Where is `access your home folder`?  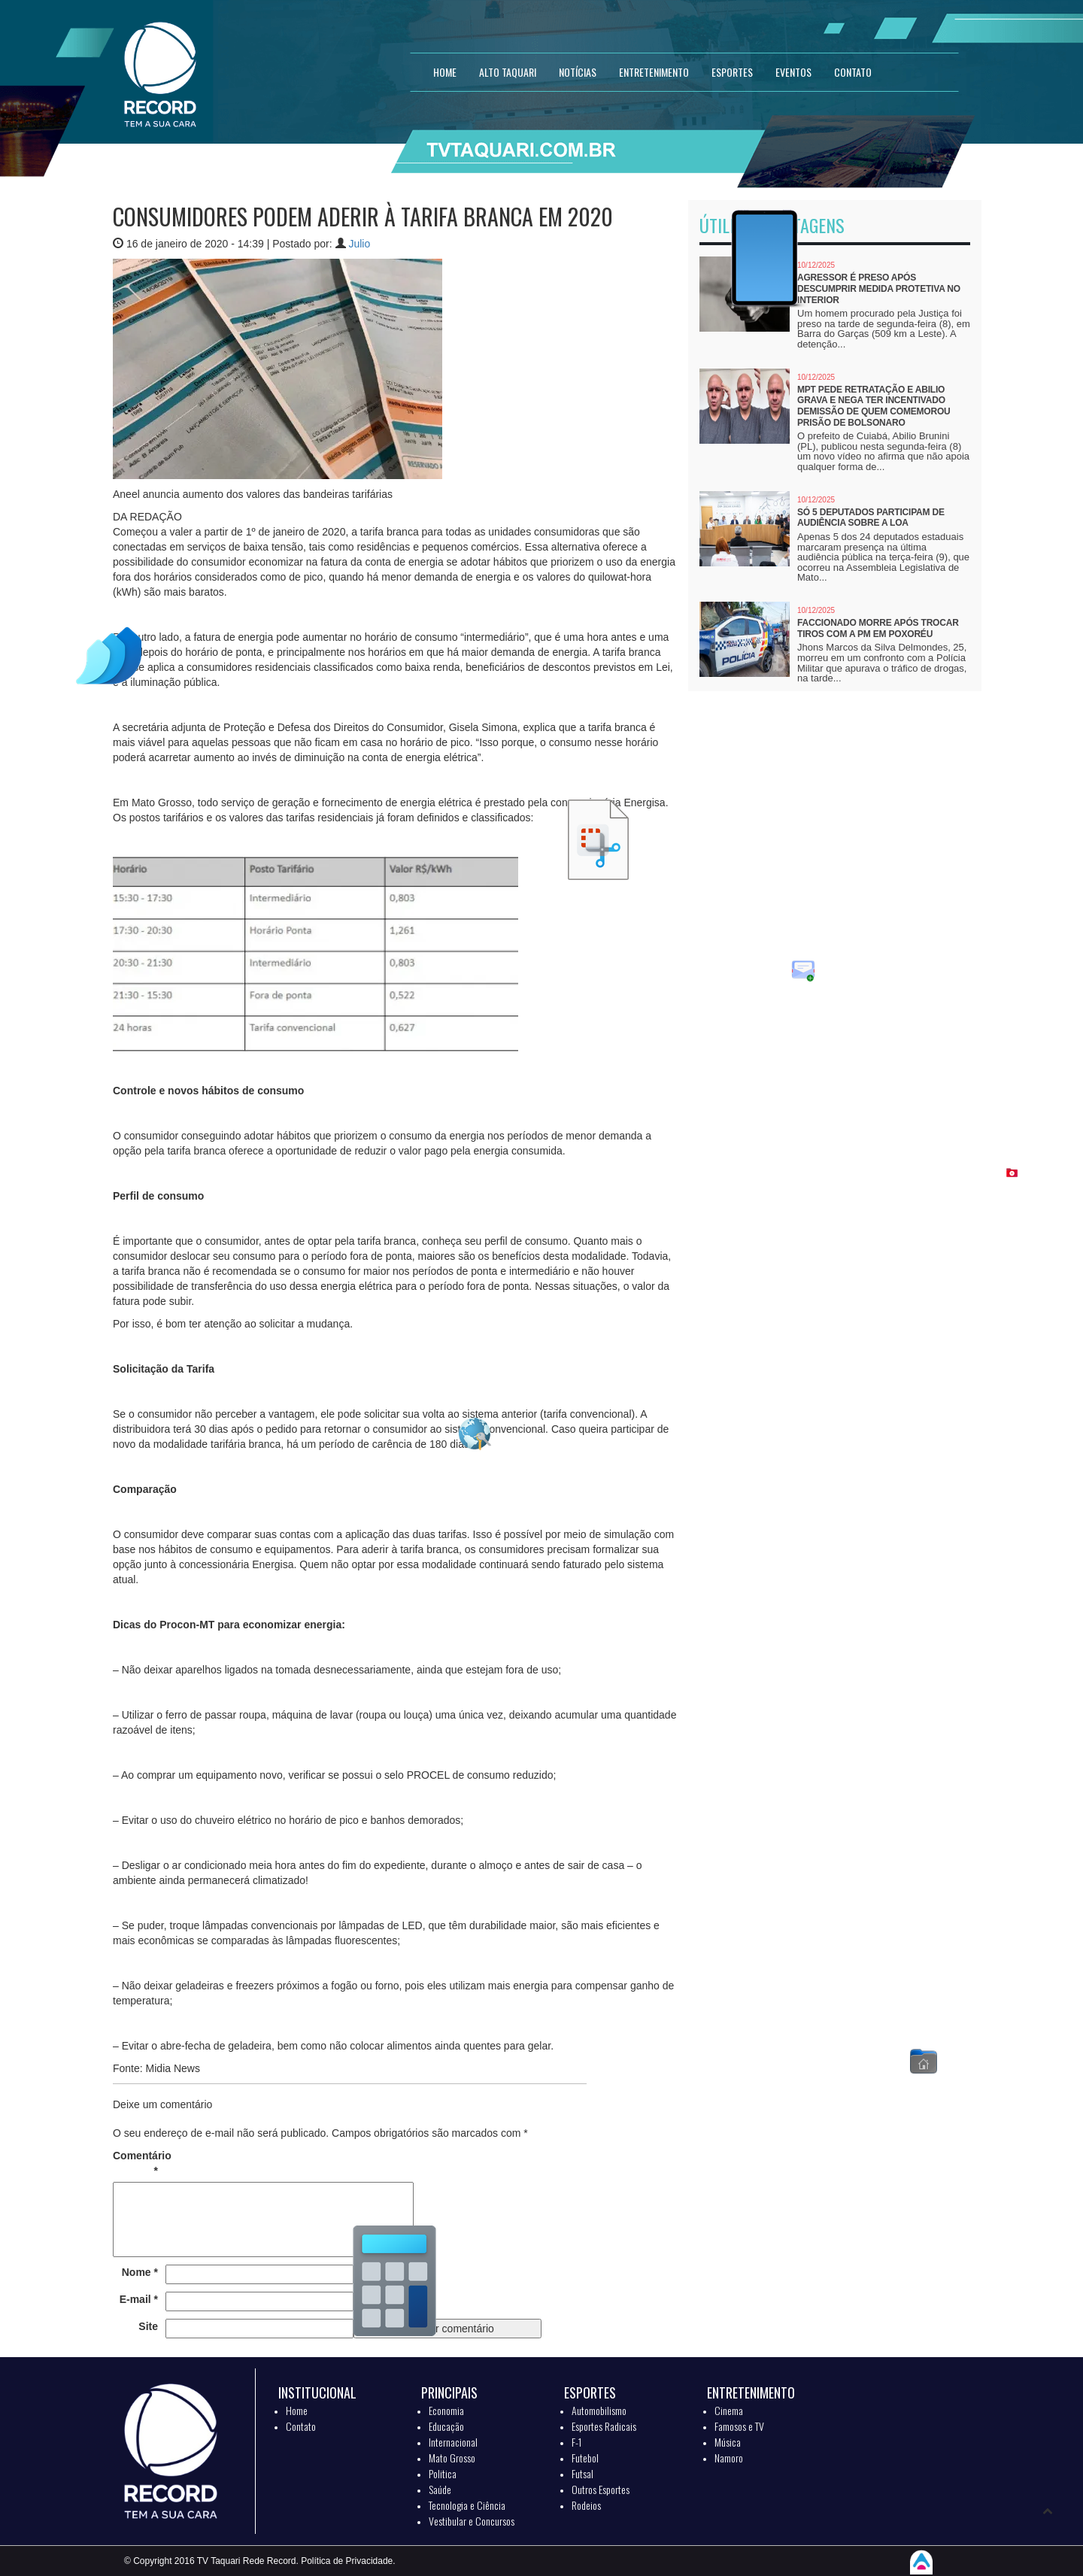
access your home folder is located at coordinates (924, 2061).